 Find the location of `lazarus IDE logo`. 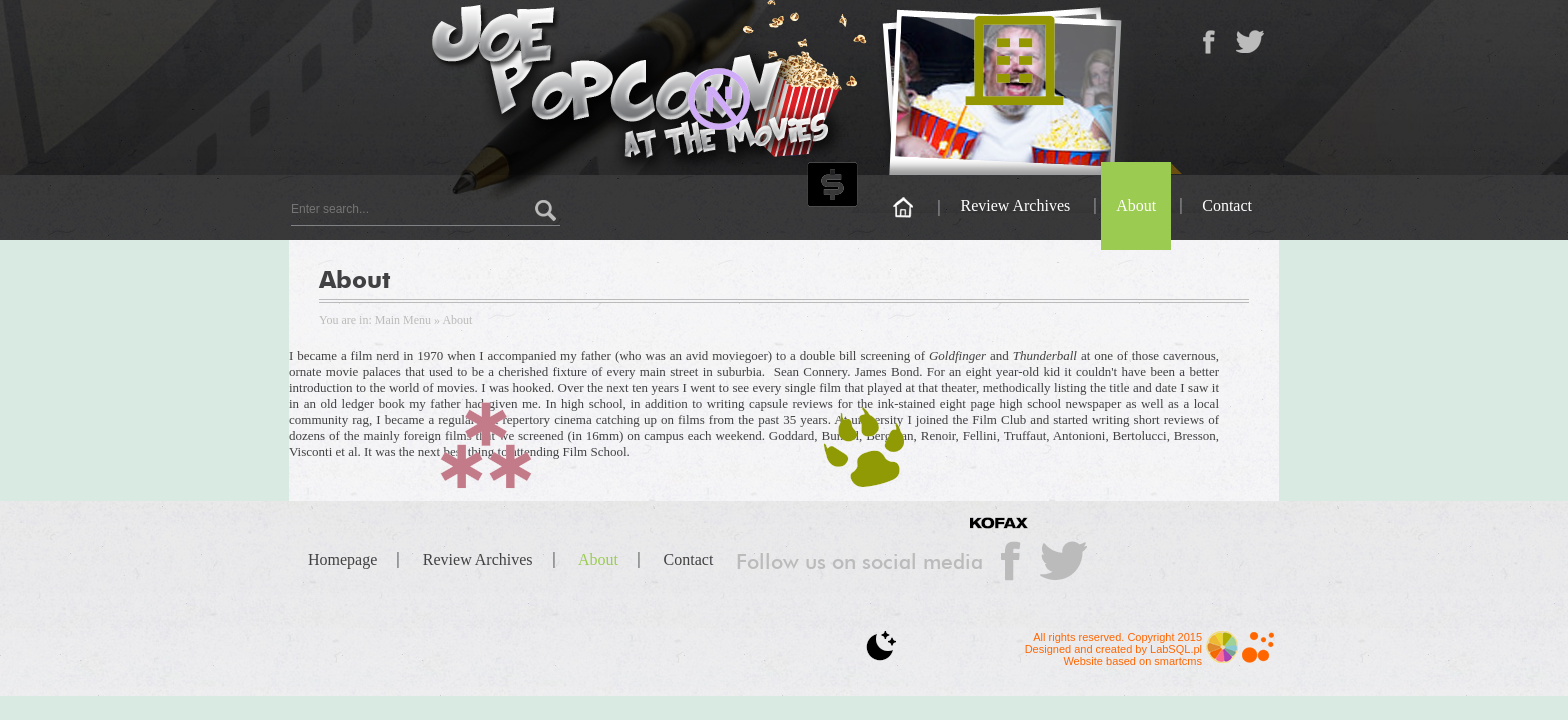

lazarus IDE logo is located at coordinates (864, 447).